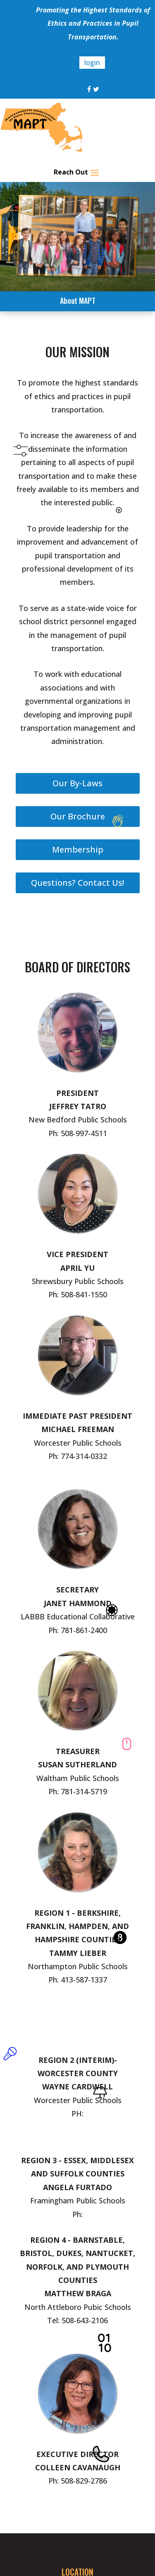 This screenshot has height=2576, width=155. Describe the element at coordinates (112, 1610) in the screenshot. I see `access casino or gambling games` at that location.